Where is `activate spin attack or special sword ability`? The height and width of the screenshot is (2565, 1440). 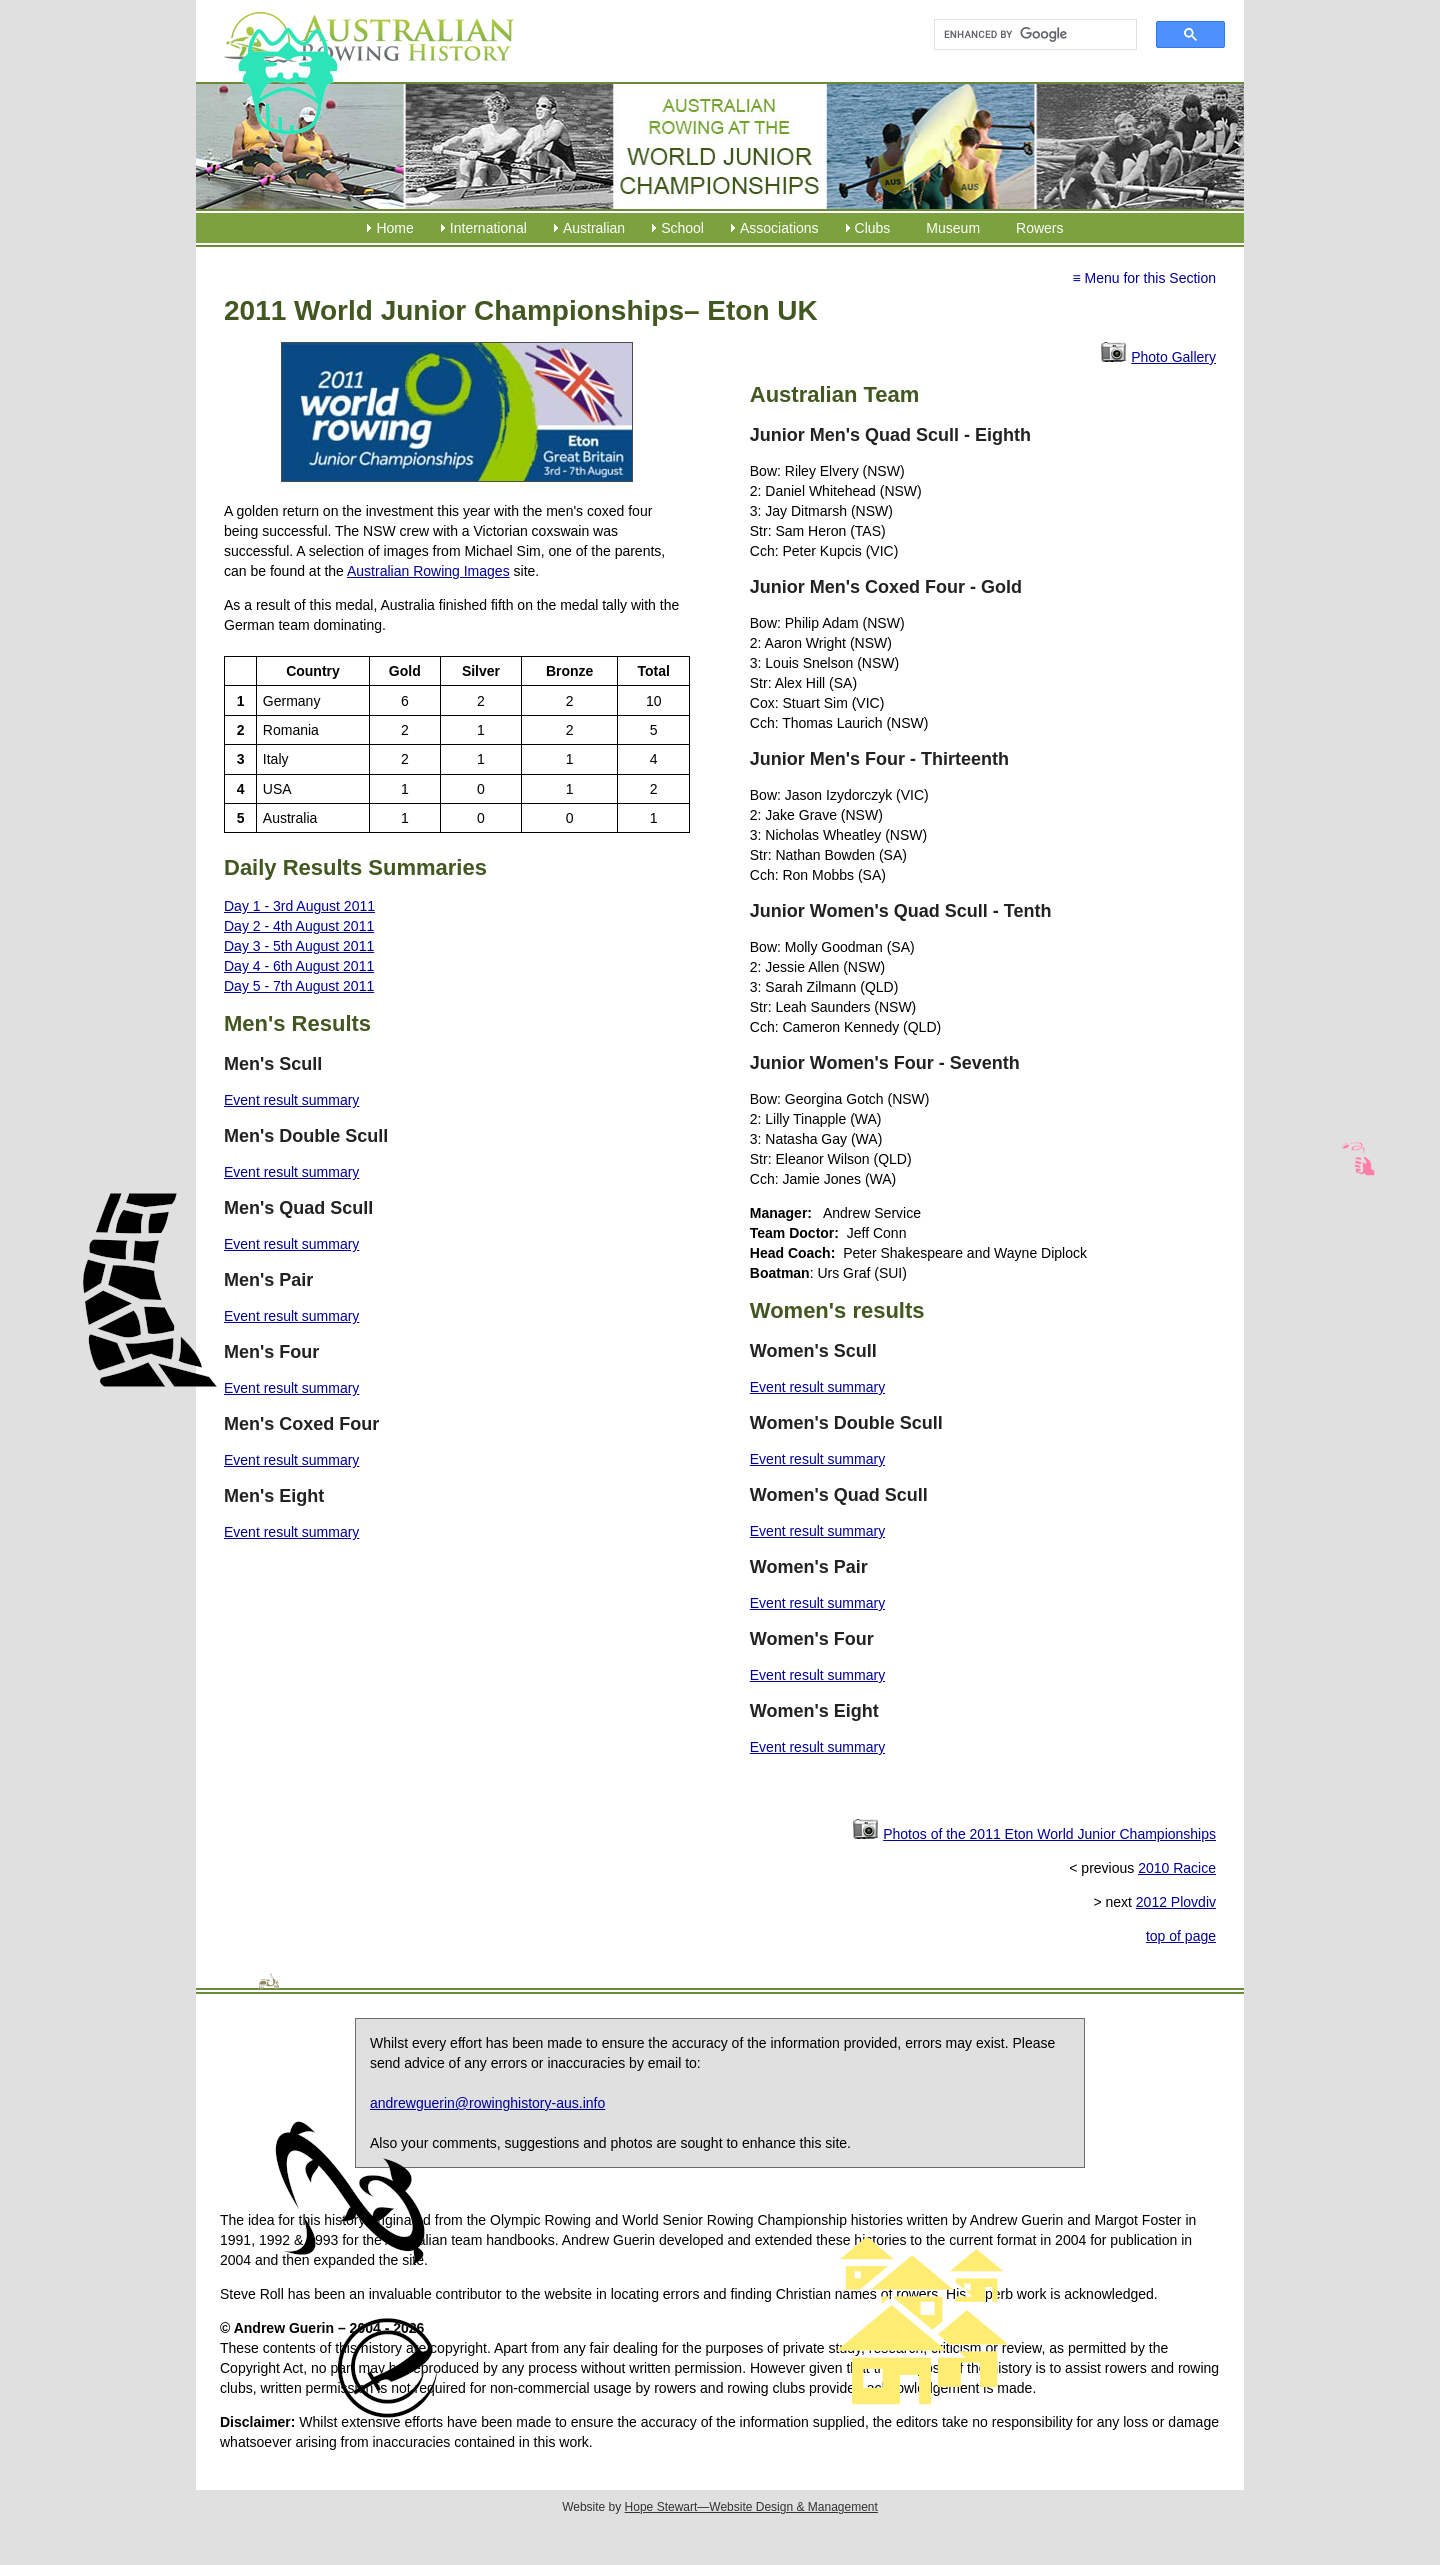
activate spin attack or special sword ability is located at coordinates (387, 2368).